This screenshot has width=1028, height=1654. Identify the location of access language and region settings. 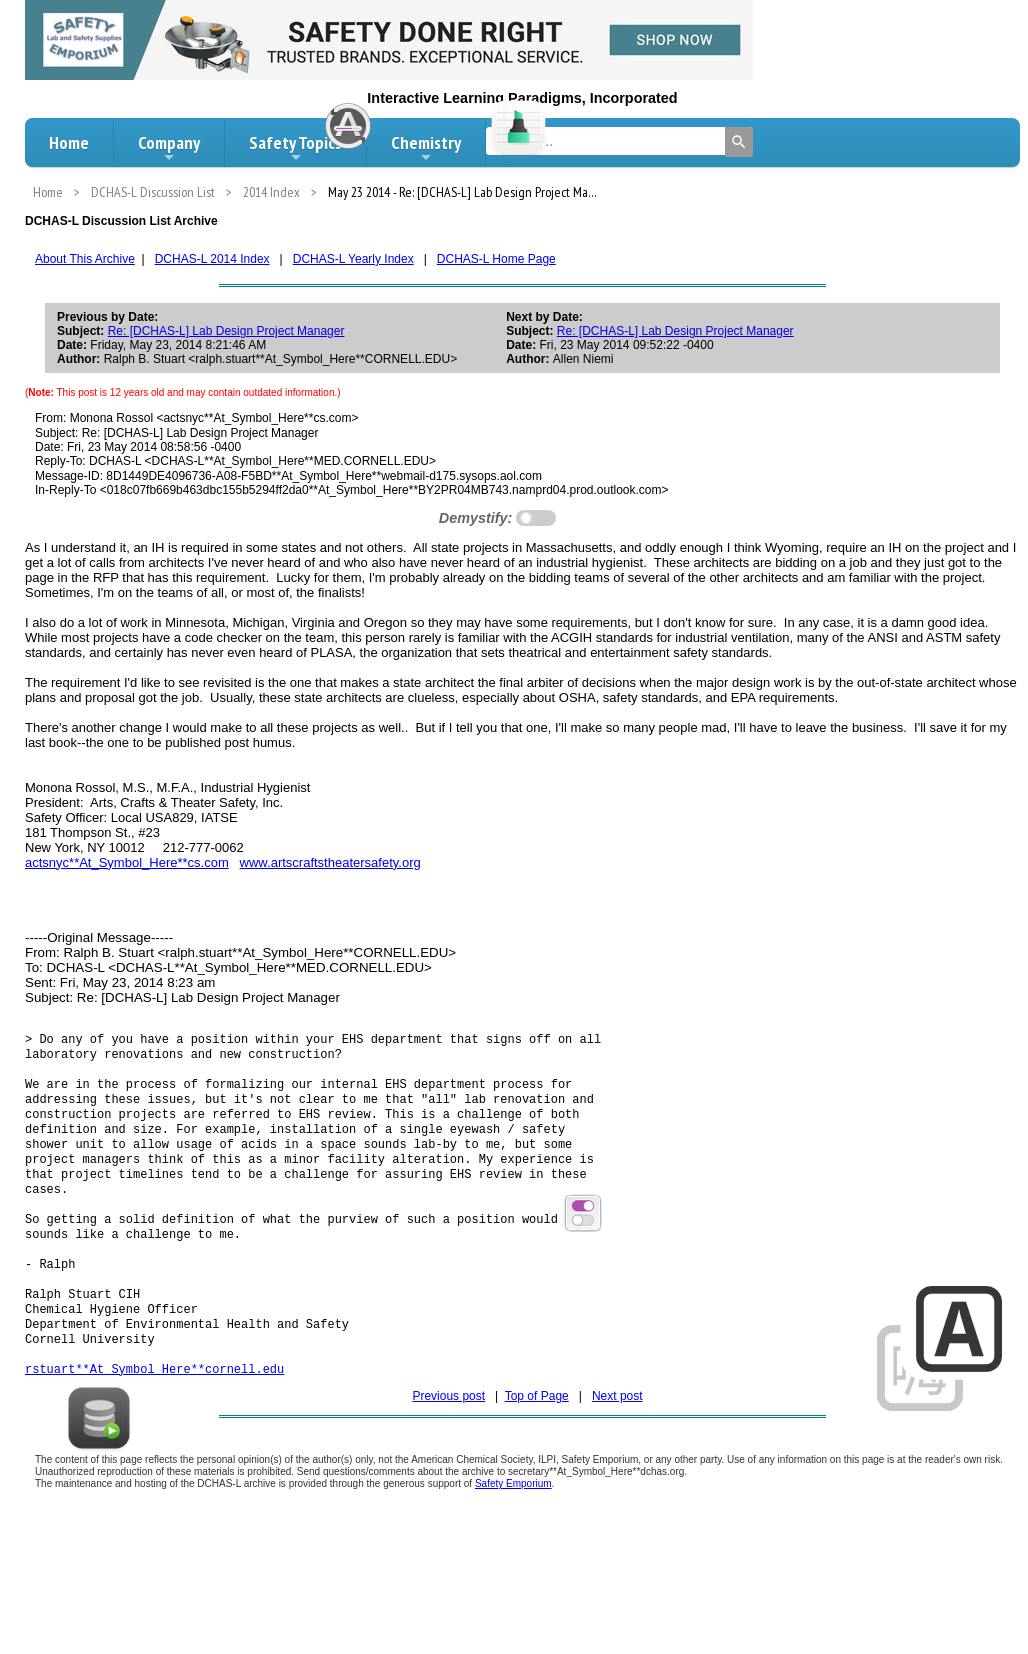
(939, 1348).